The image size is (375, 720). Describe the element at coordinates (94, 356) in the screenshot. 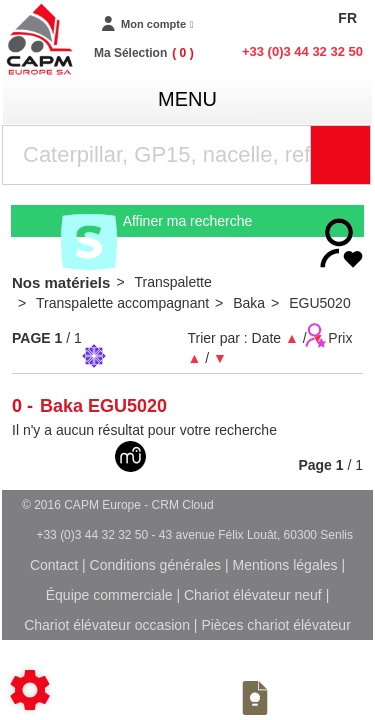

I see `centos linux distribution logo` at that location.